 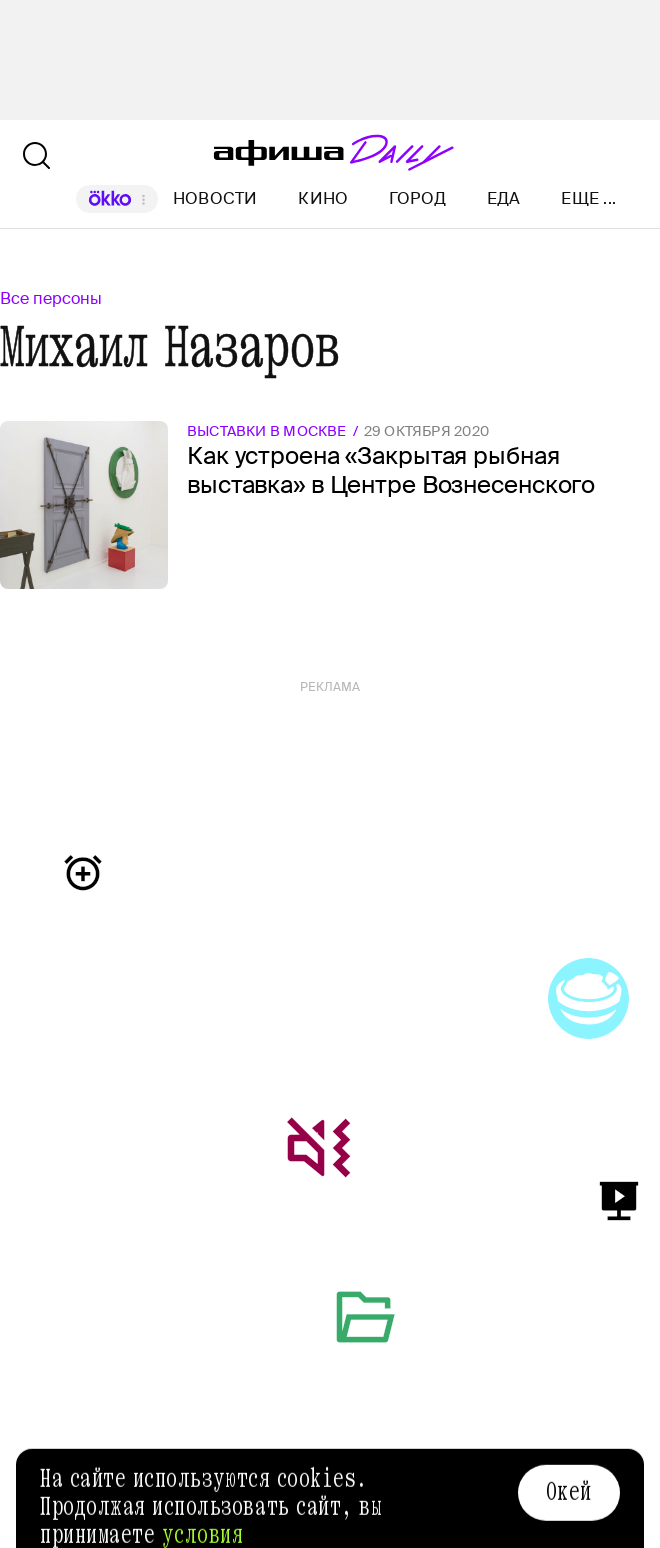 I want to click on add a new alarm, so click(x=83, y=872).